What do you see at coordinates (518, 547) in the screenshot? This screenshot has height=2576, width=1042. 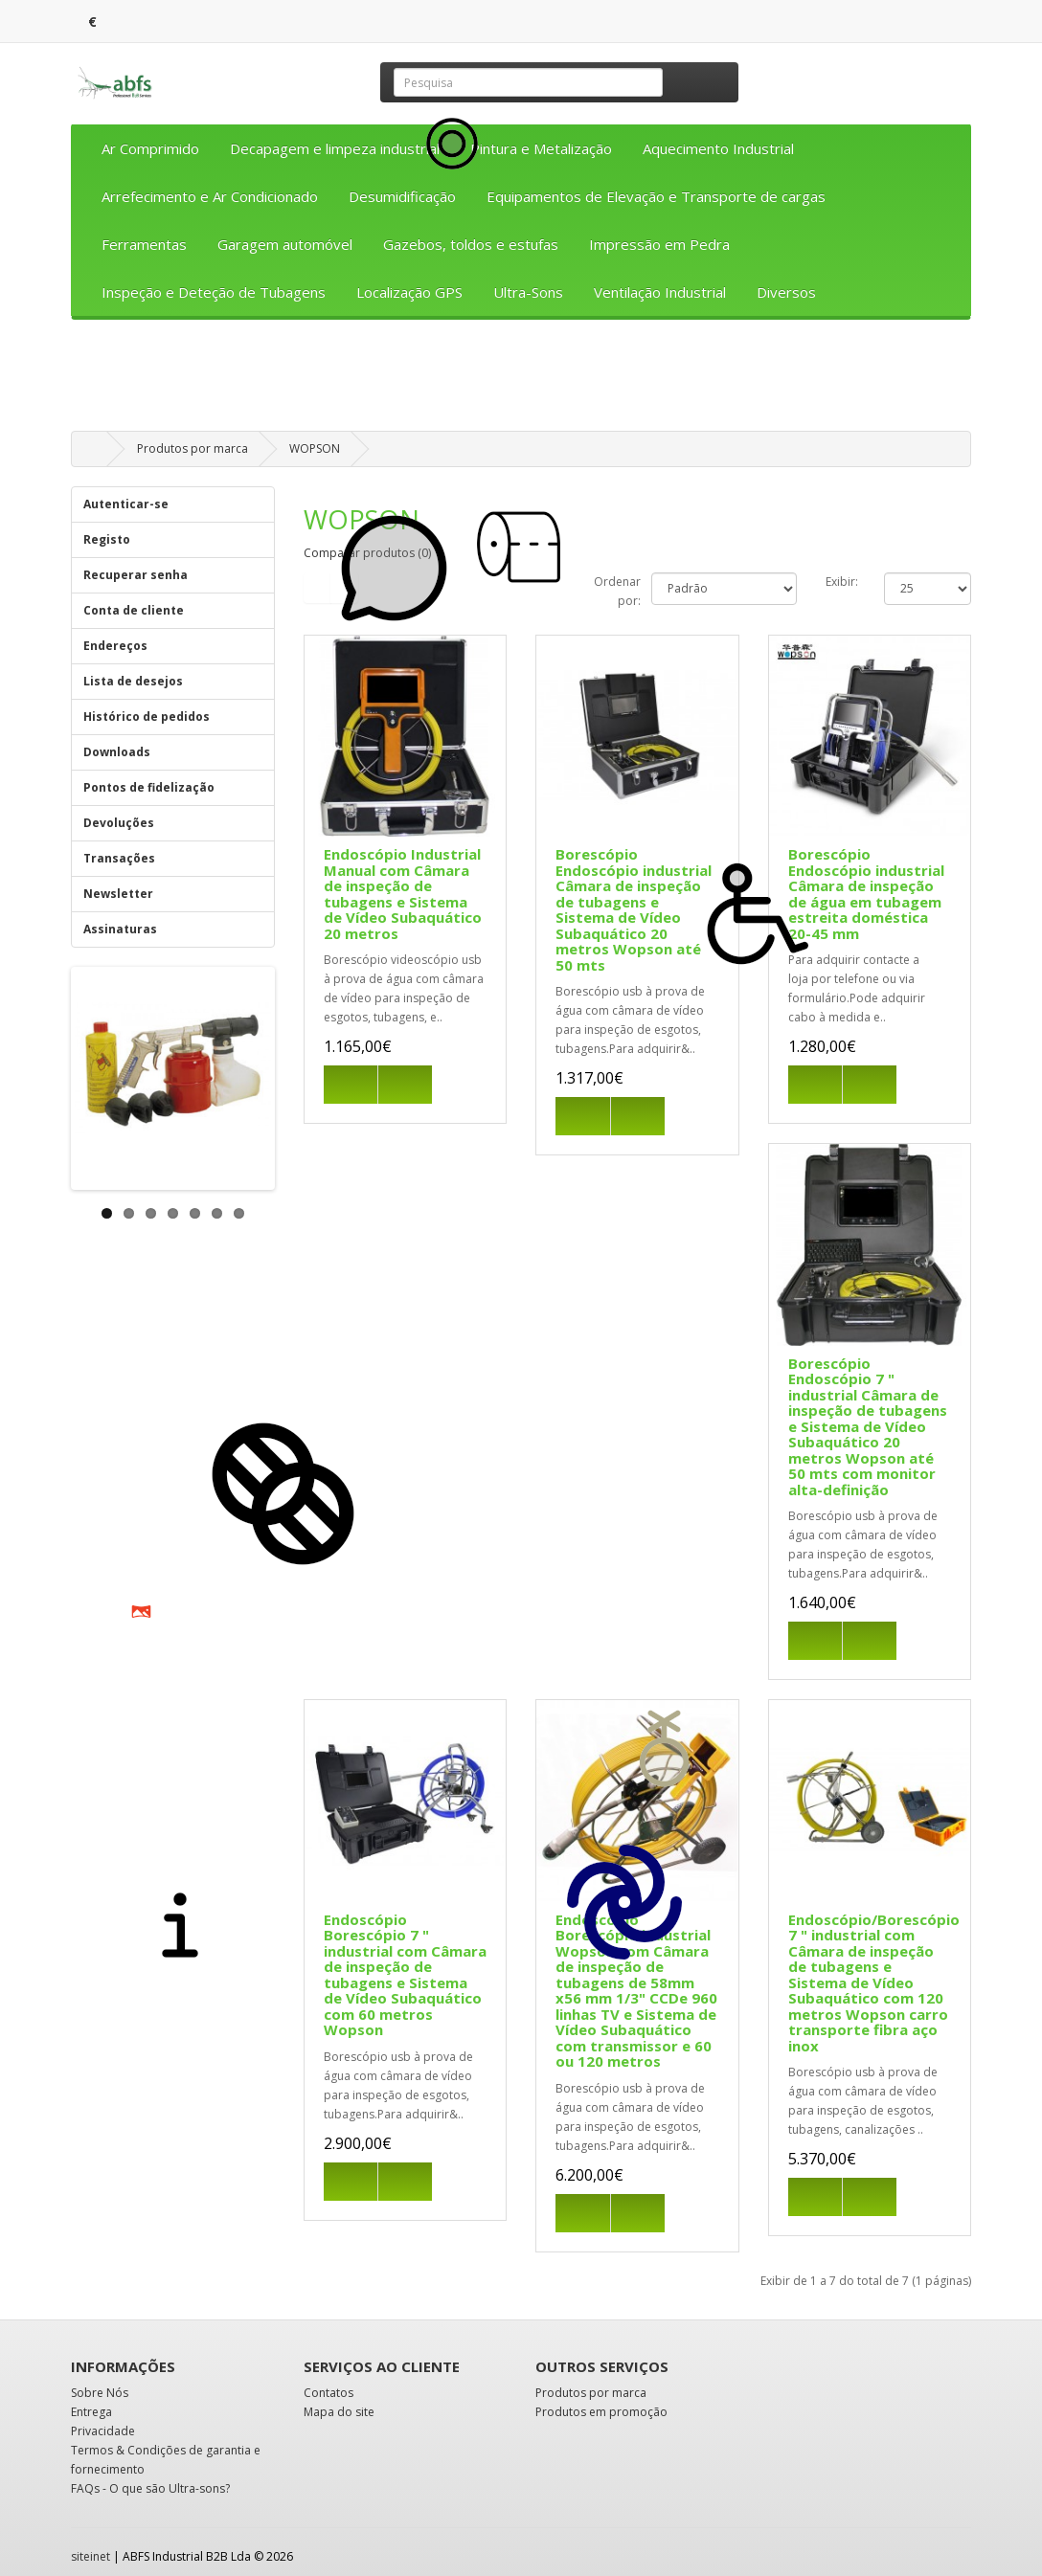 I see `bathroom or restroom location indicator` at bounding box center [518, 547].